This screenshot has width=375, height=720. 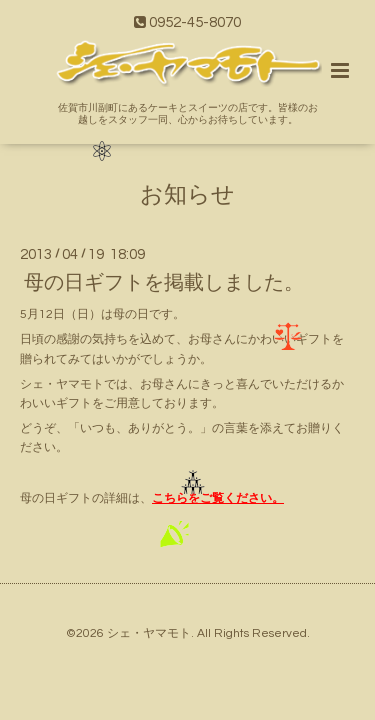 What do you see at coordinates (193, 482) in the screenshot?
I see `view team hierarchy or organization structure` at bounding box center [193, 482].